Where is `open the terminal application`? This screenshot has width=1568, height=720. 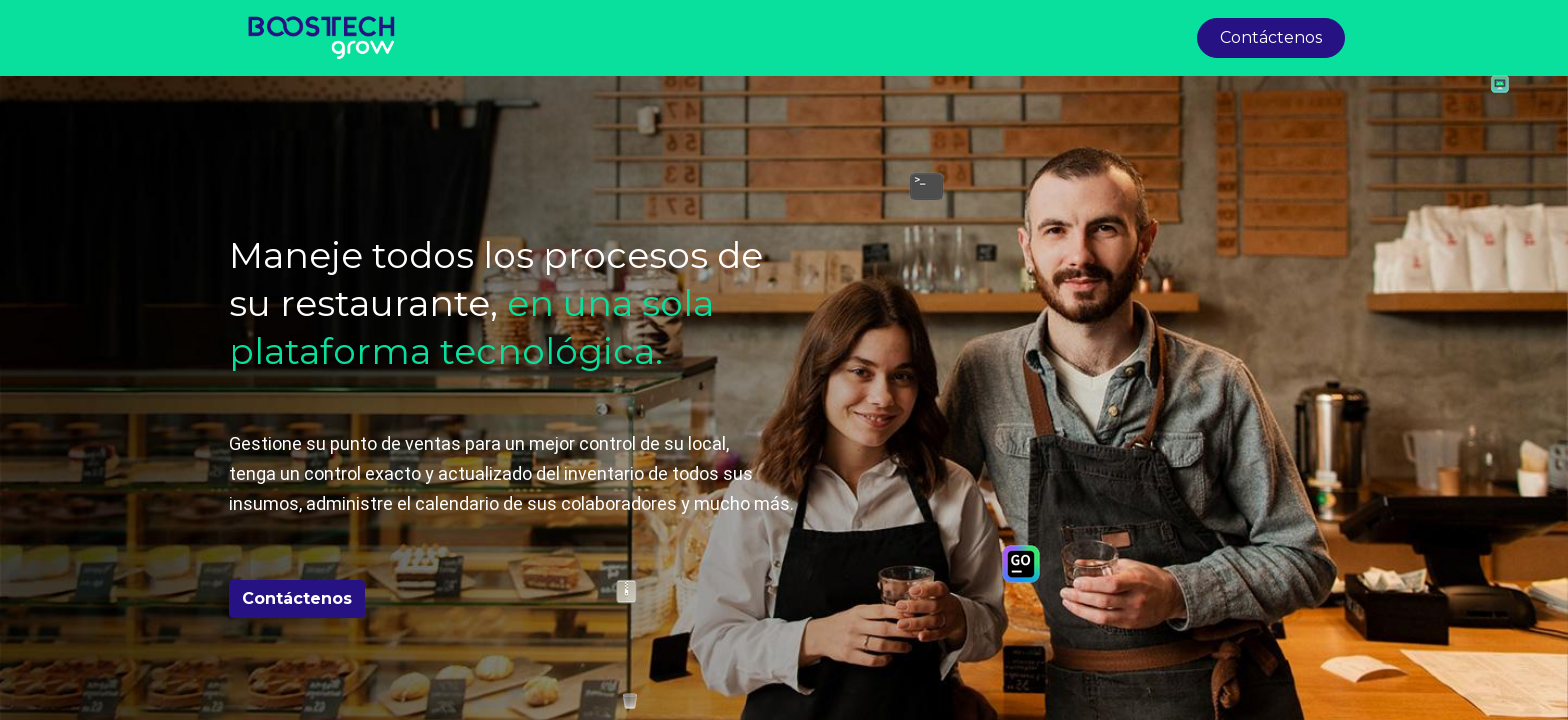
open the terminal application is located at coordinates (926, 186).